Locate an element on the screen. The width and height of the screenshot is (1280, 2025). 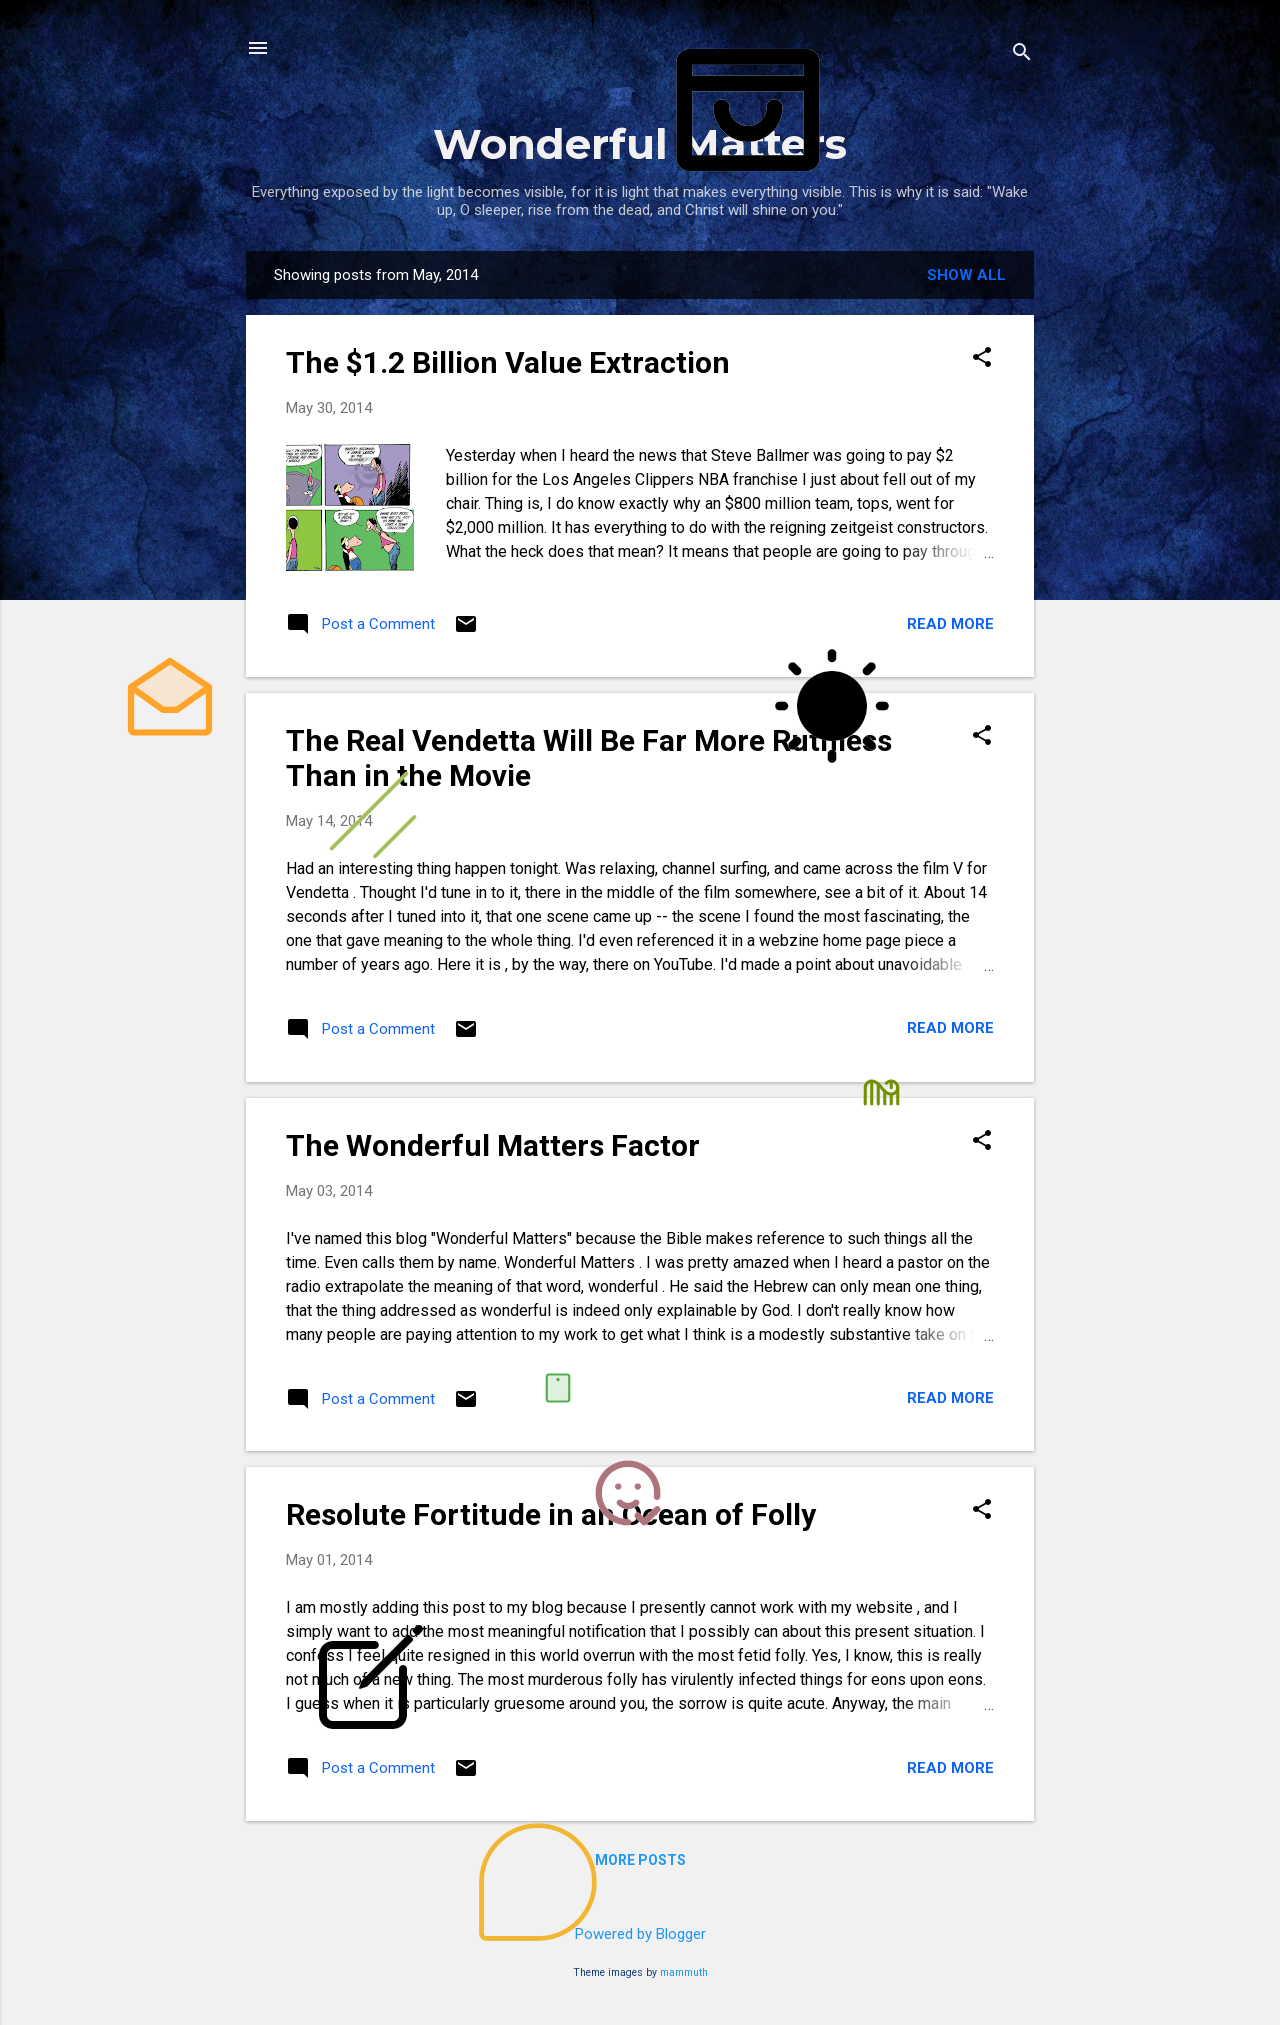
create or compose new content is located at coordinates (371, 1677).